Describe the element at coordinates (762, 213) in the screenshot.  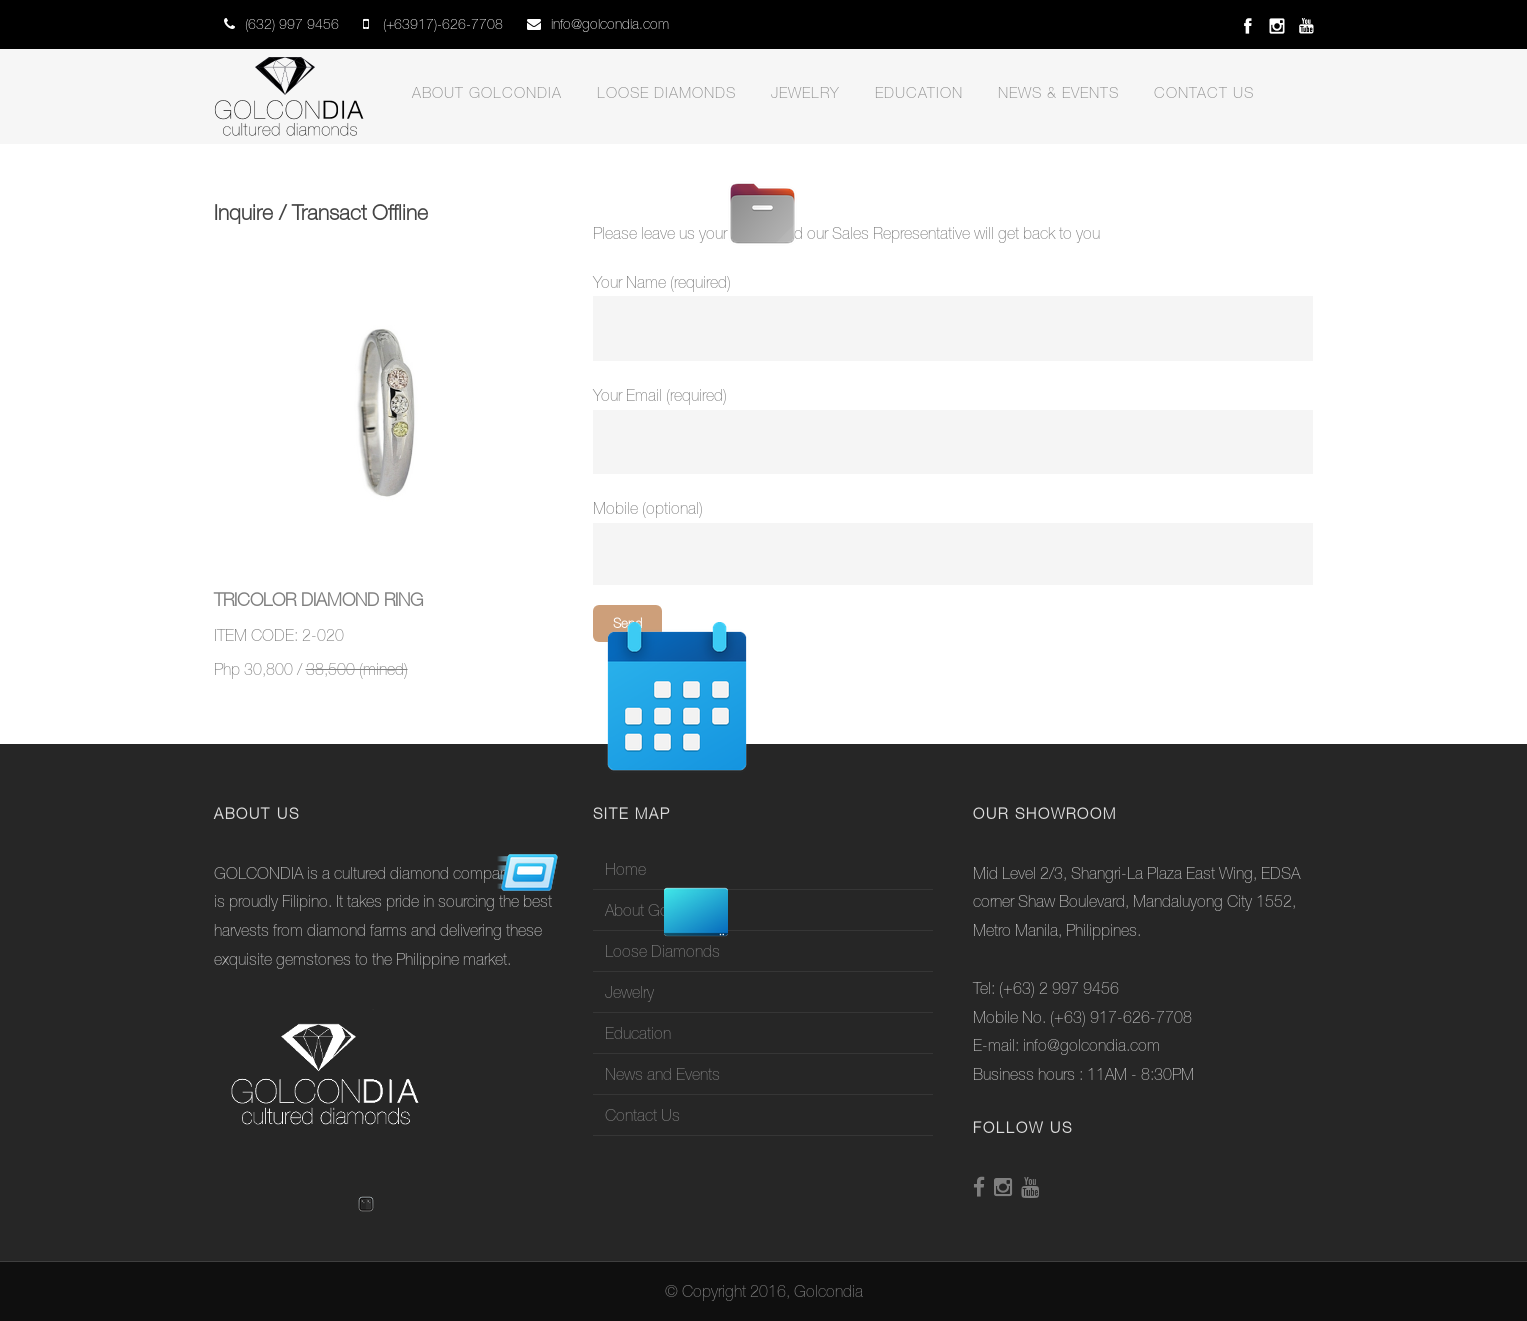
I see `open the file manager` at that location.